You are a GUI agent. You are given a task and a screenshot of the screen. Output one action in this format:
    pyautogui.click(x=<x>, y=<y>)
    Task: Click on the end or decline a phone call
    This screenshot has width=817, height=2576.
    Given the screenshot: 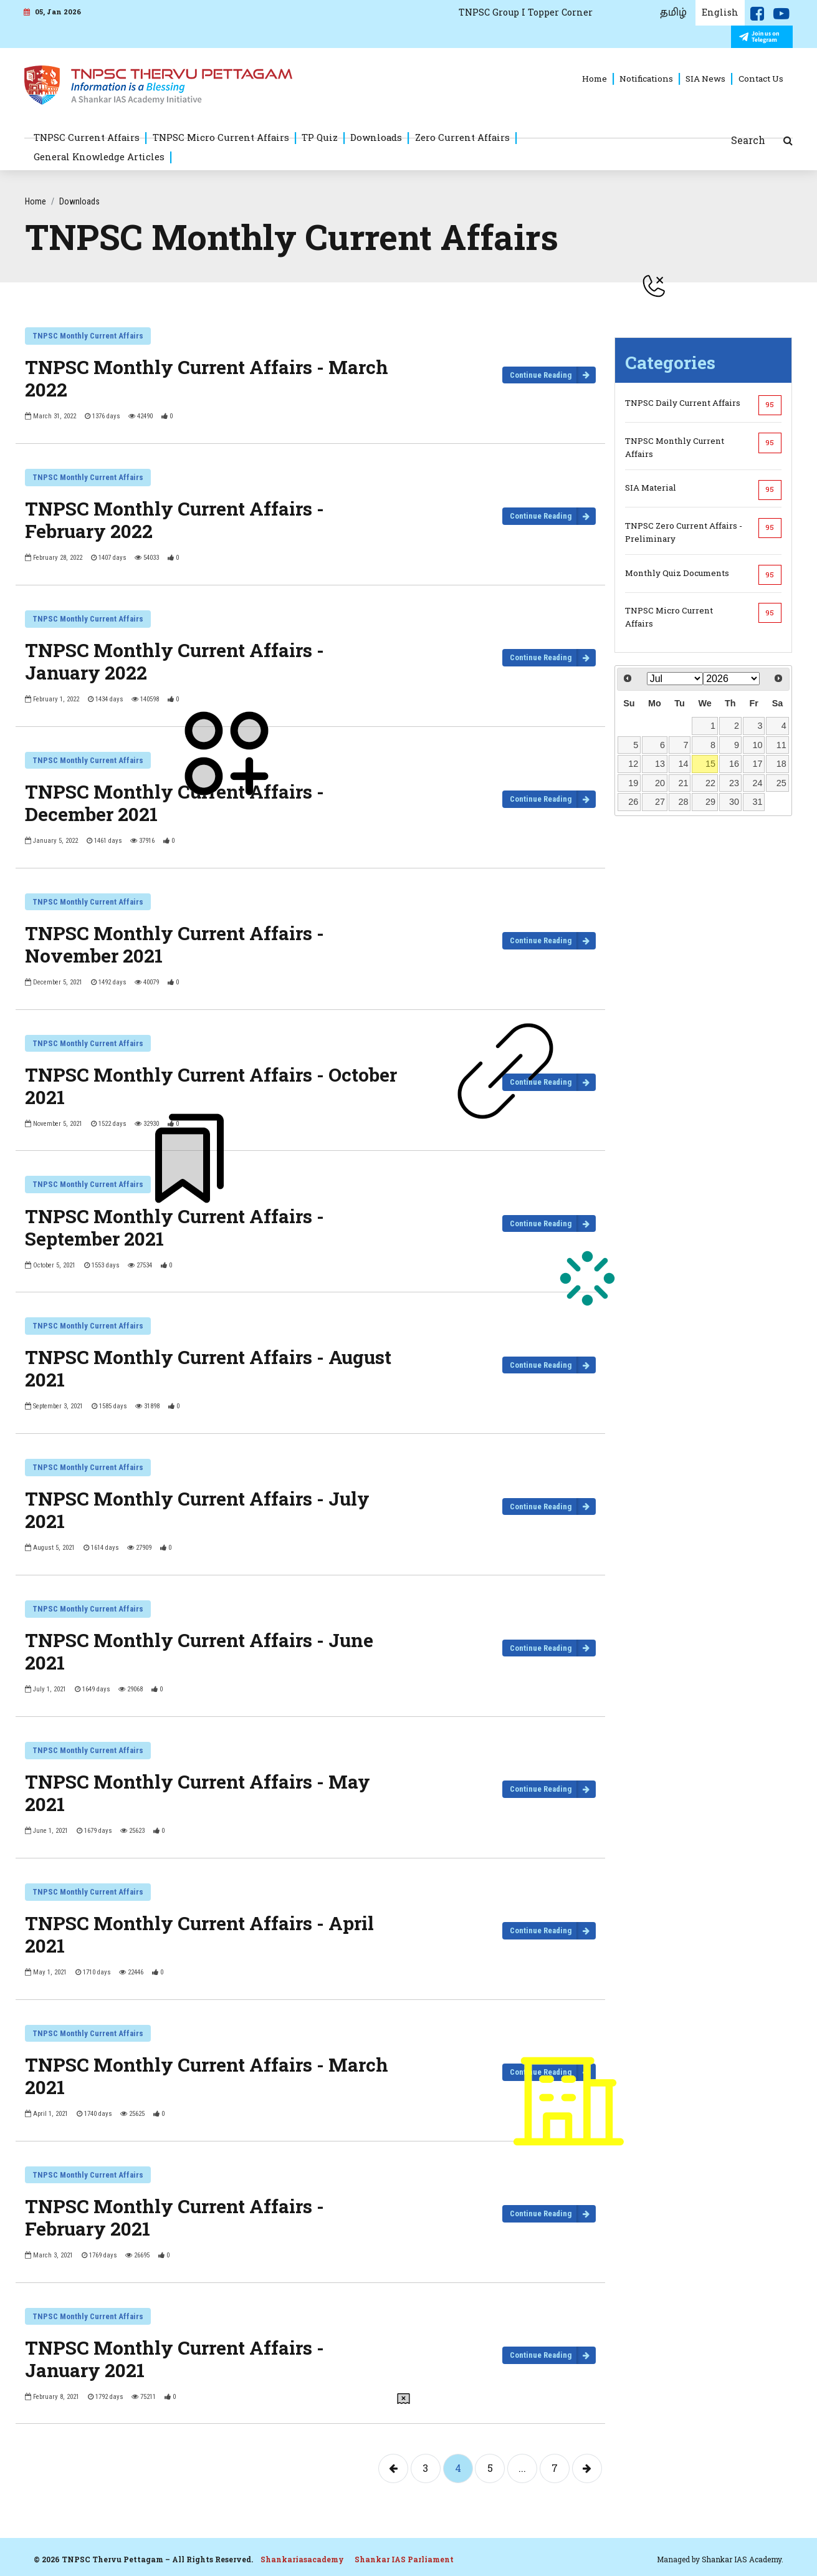 What is the action you would take?
    pyautogui.click(x=654, y=286)
    